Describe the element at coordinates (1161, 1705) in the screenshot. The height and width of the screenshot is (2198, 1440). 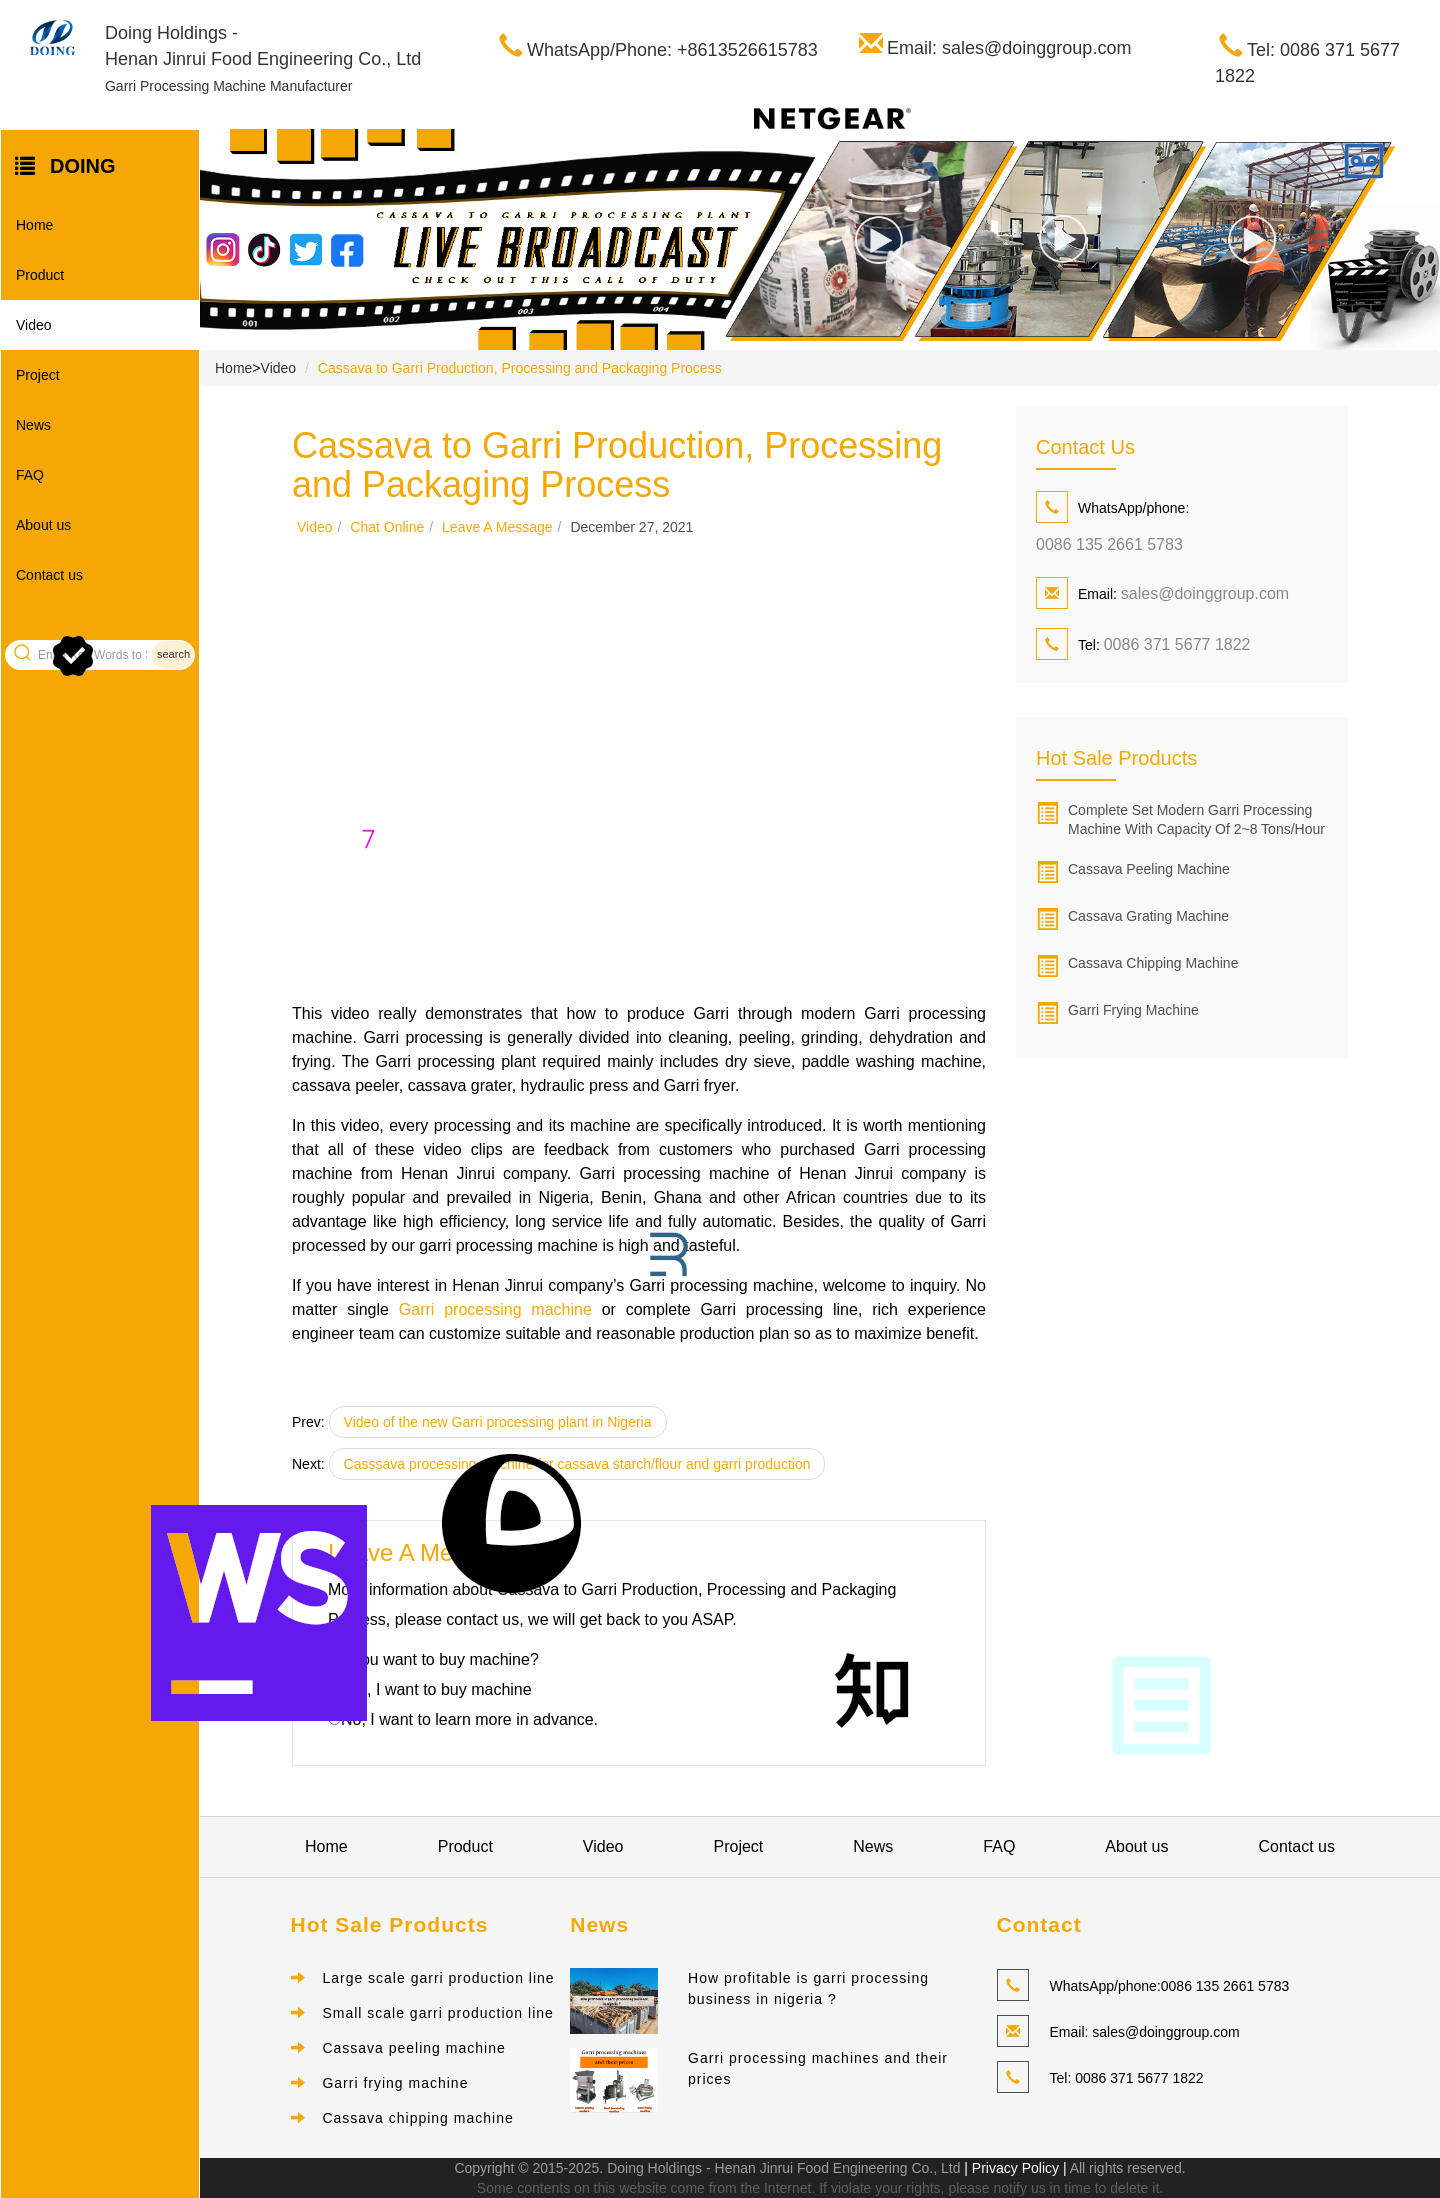
I see `switch to horizontal layout view` at that location.